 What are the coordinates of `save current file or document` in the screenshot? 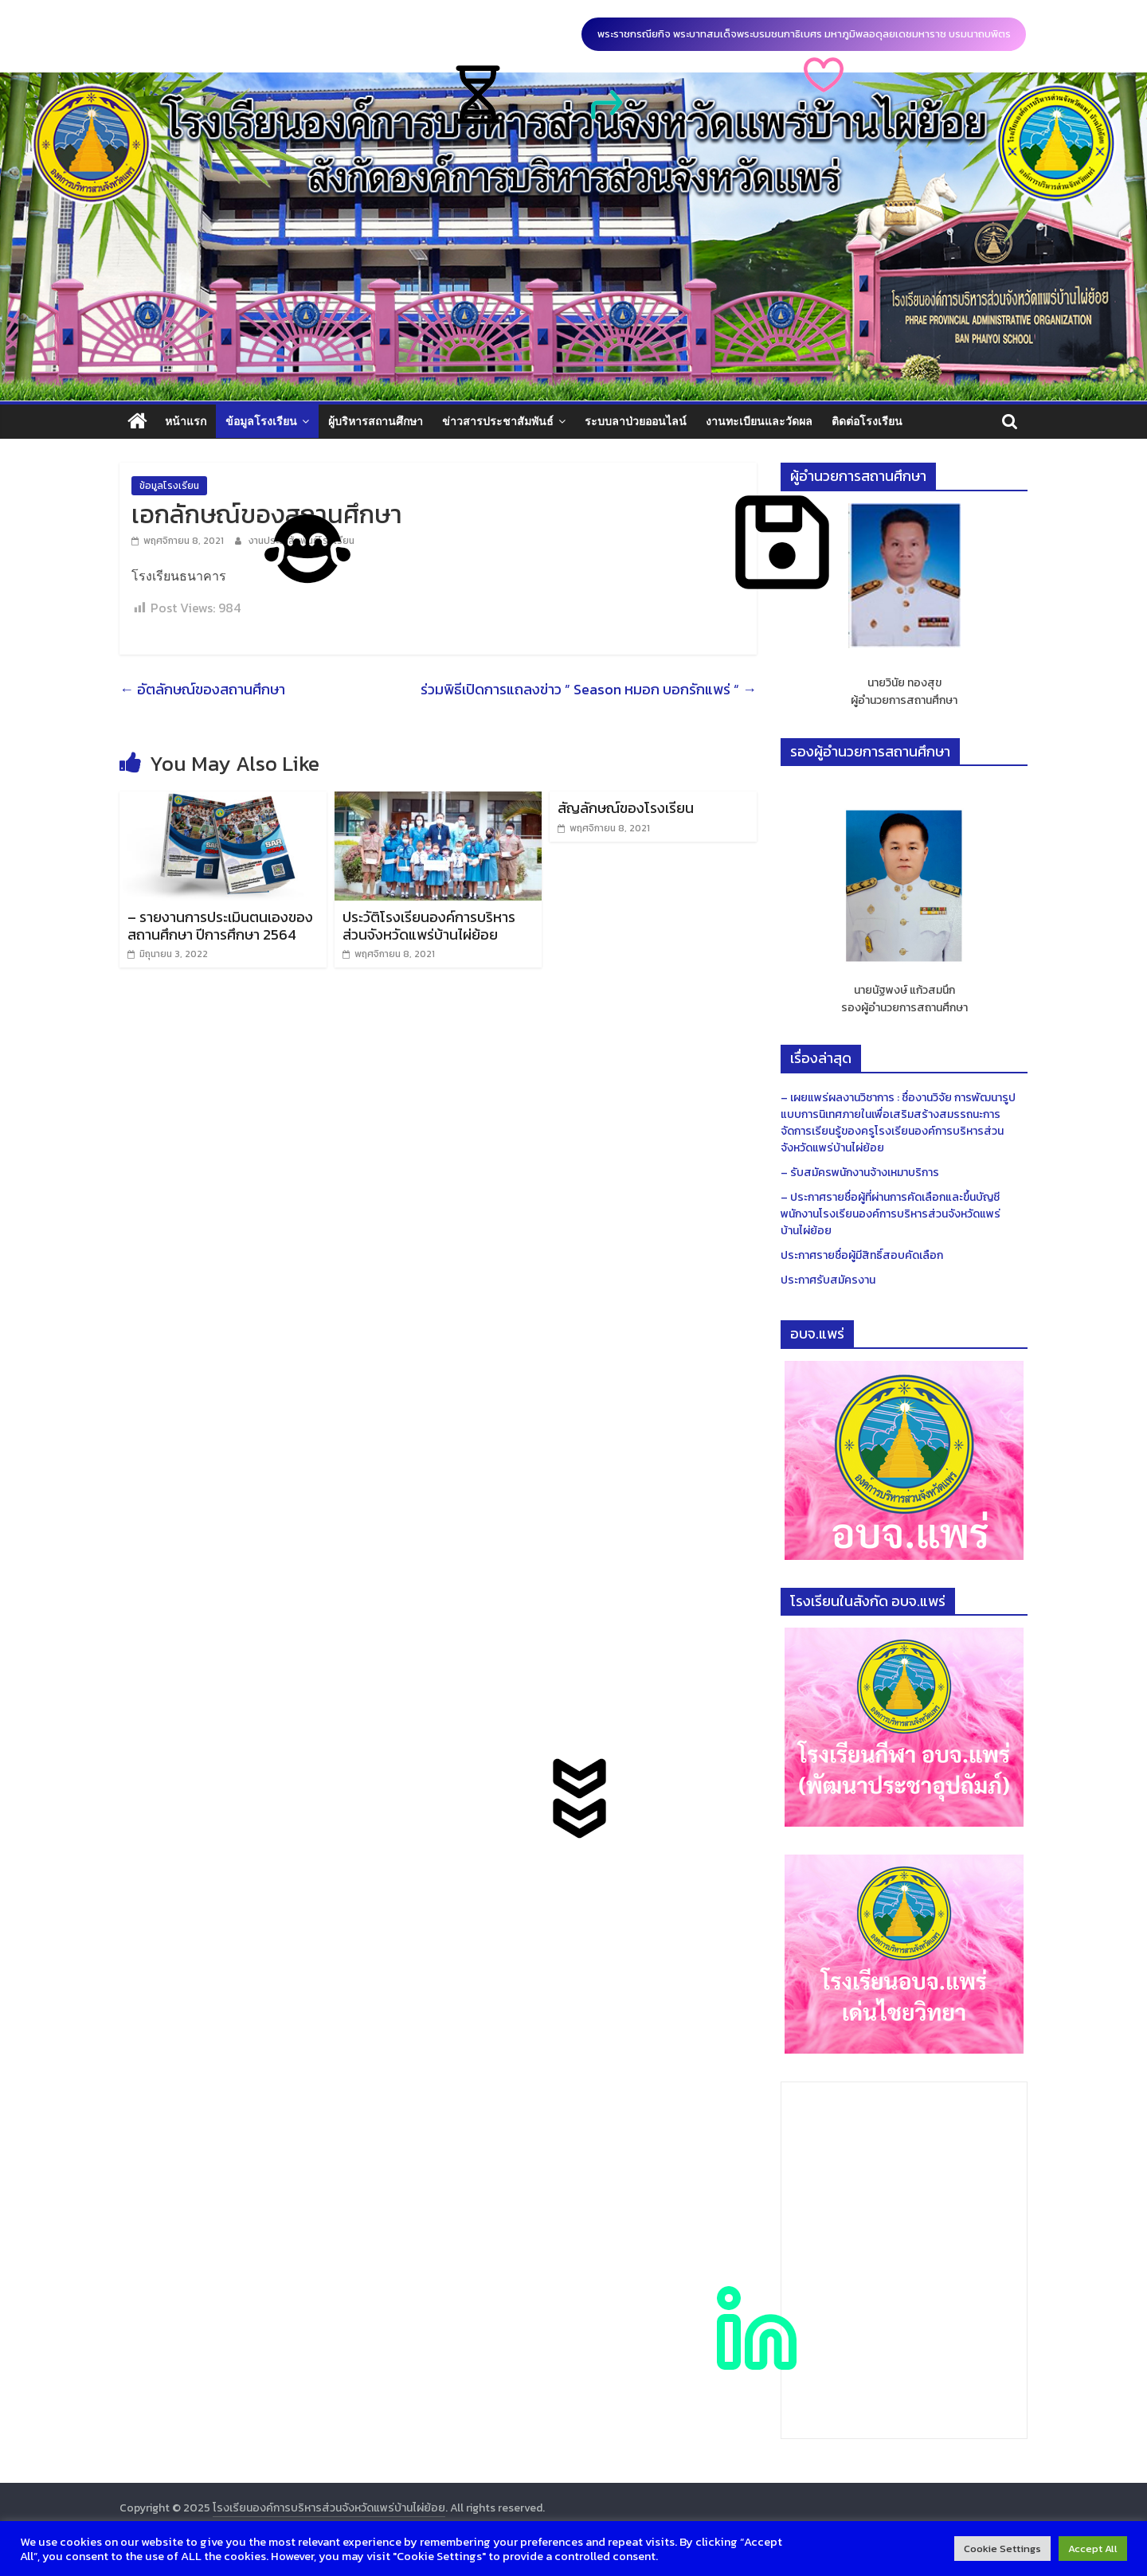 It's located at (782, 542).